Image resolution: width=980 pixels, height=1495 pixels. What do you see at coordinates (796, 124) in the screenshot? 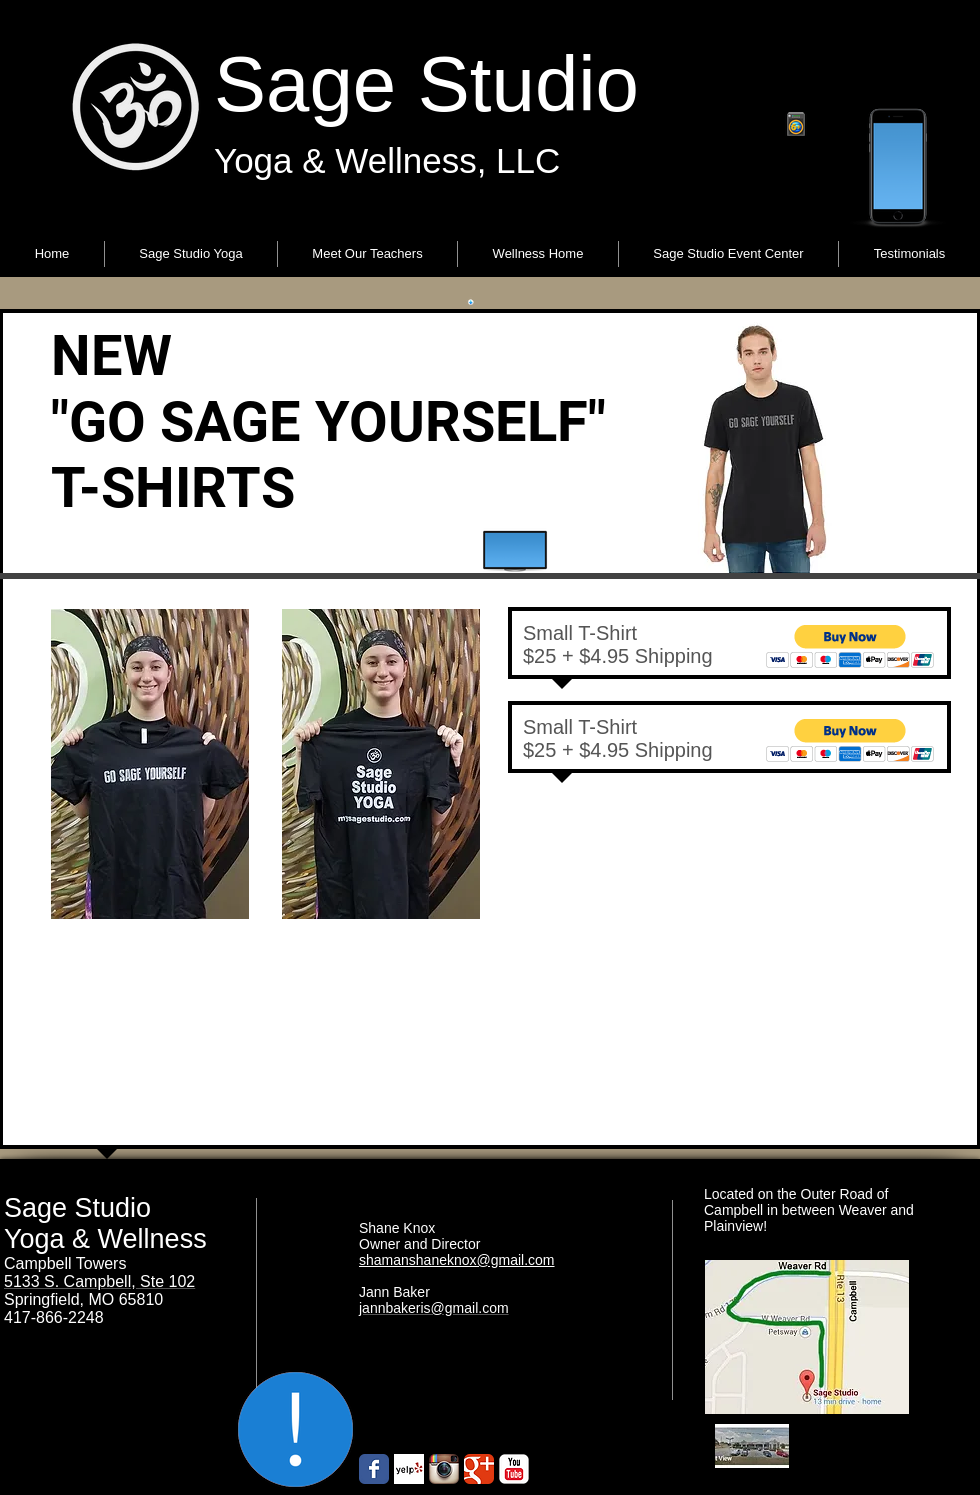
I see `RAID 6+ storage configuration or disk array` at bounding box center [796, 124].